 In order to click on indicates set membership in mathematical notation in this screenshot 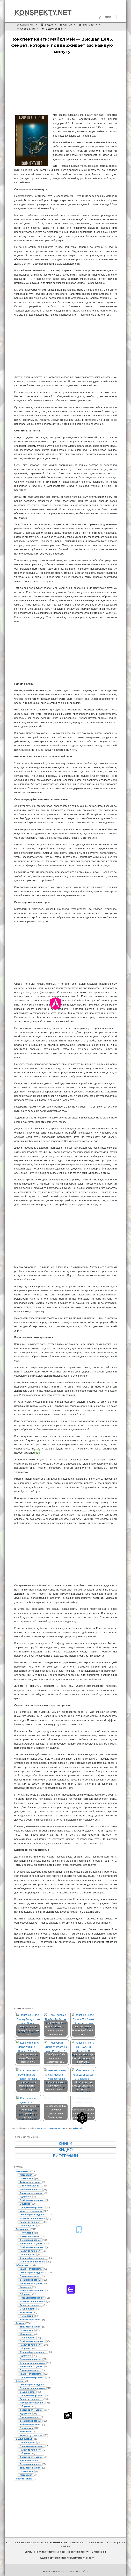, I will do `click(71, 2289)`.